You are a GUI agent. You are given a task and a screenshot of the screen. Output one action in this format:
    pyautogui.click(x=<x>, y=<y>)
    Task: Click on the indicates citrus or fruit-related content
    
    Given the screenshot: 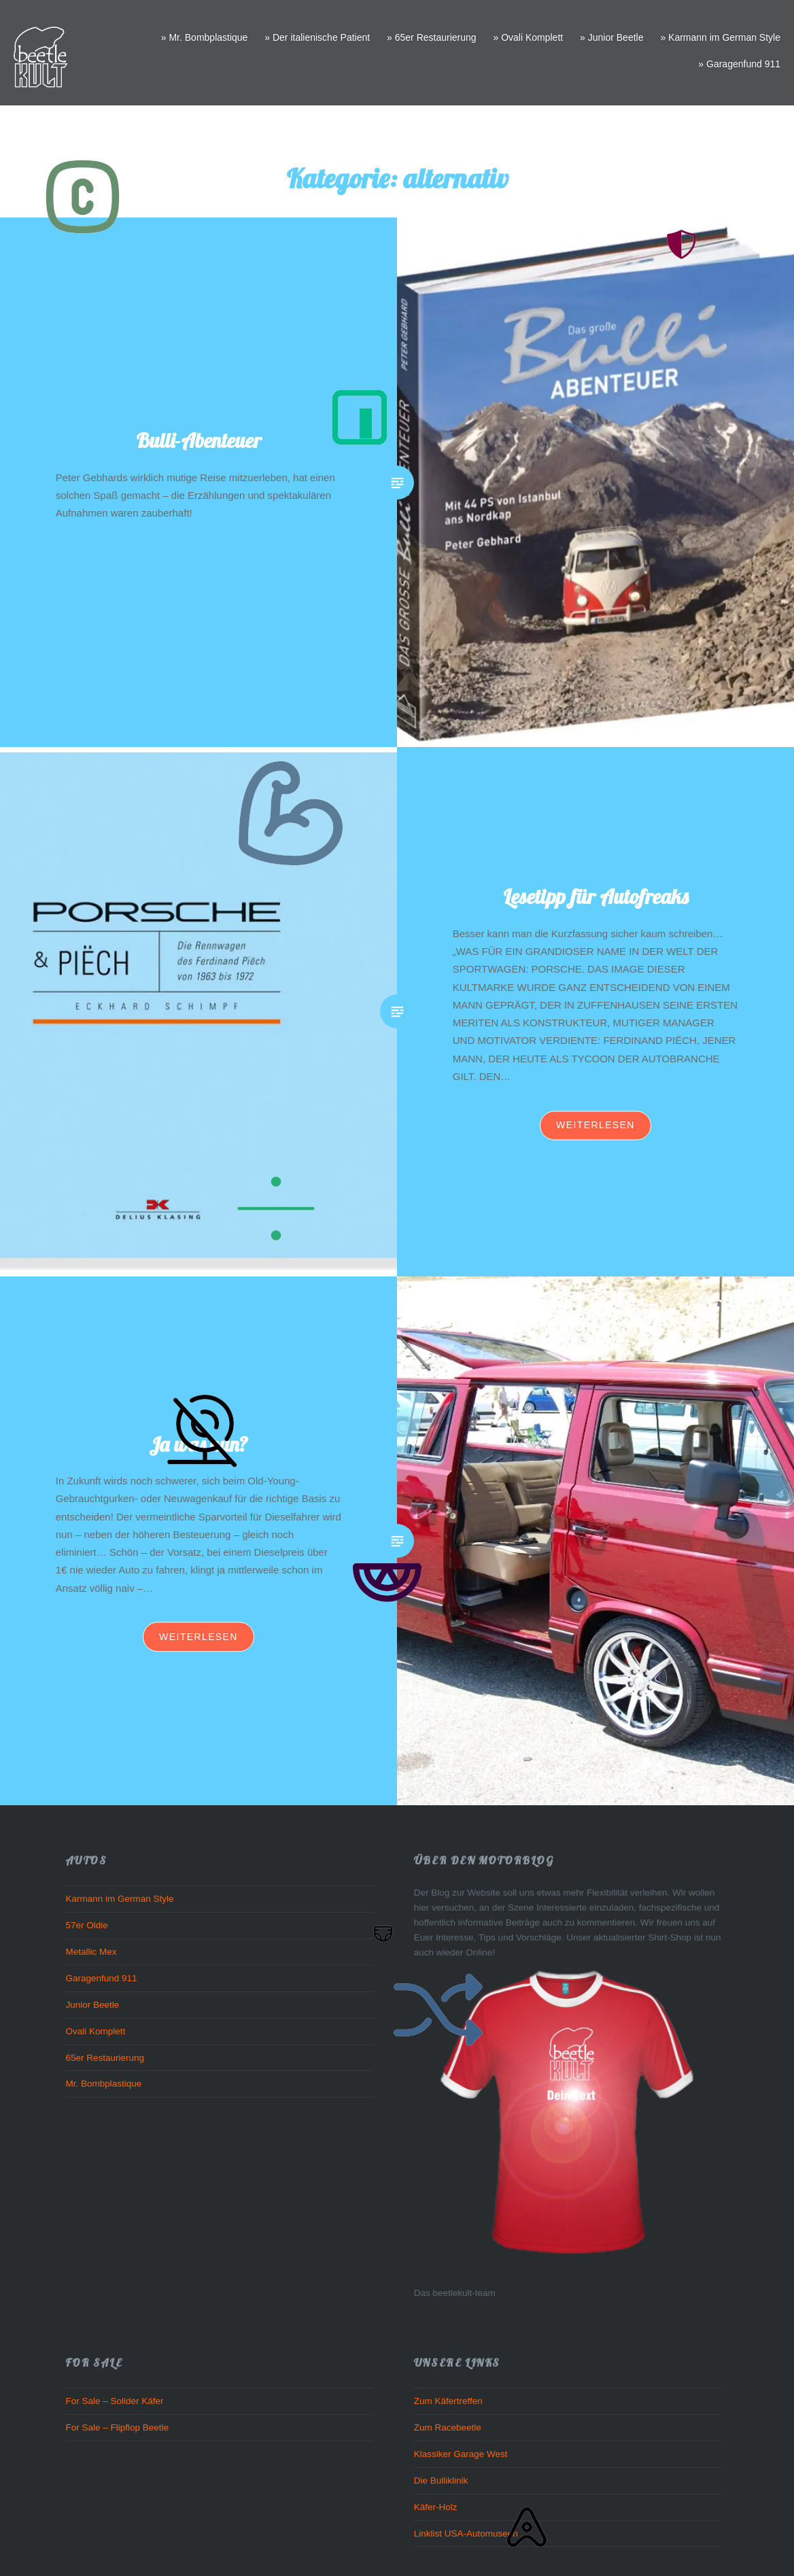 What is the action you would take?
    pyautogui.click(x=387, y=1577)
    